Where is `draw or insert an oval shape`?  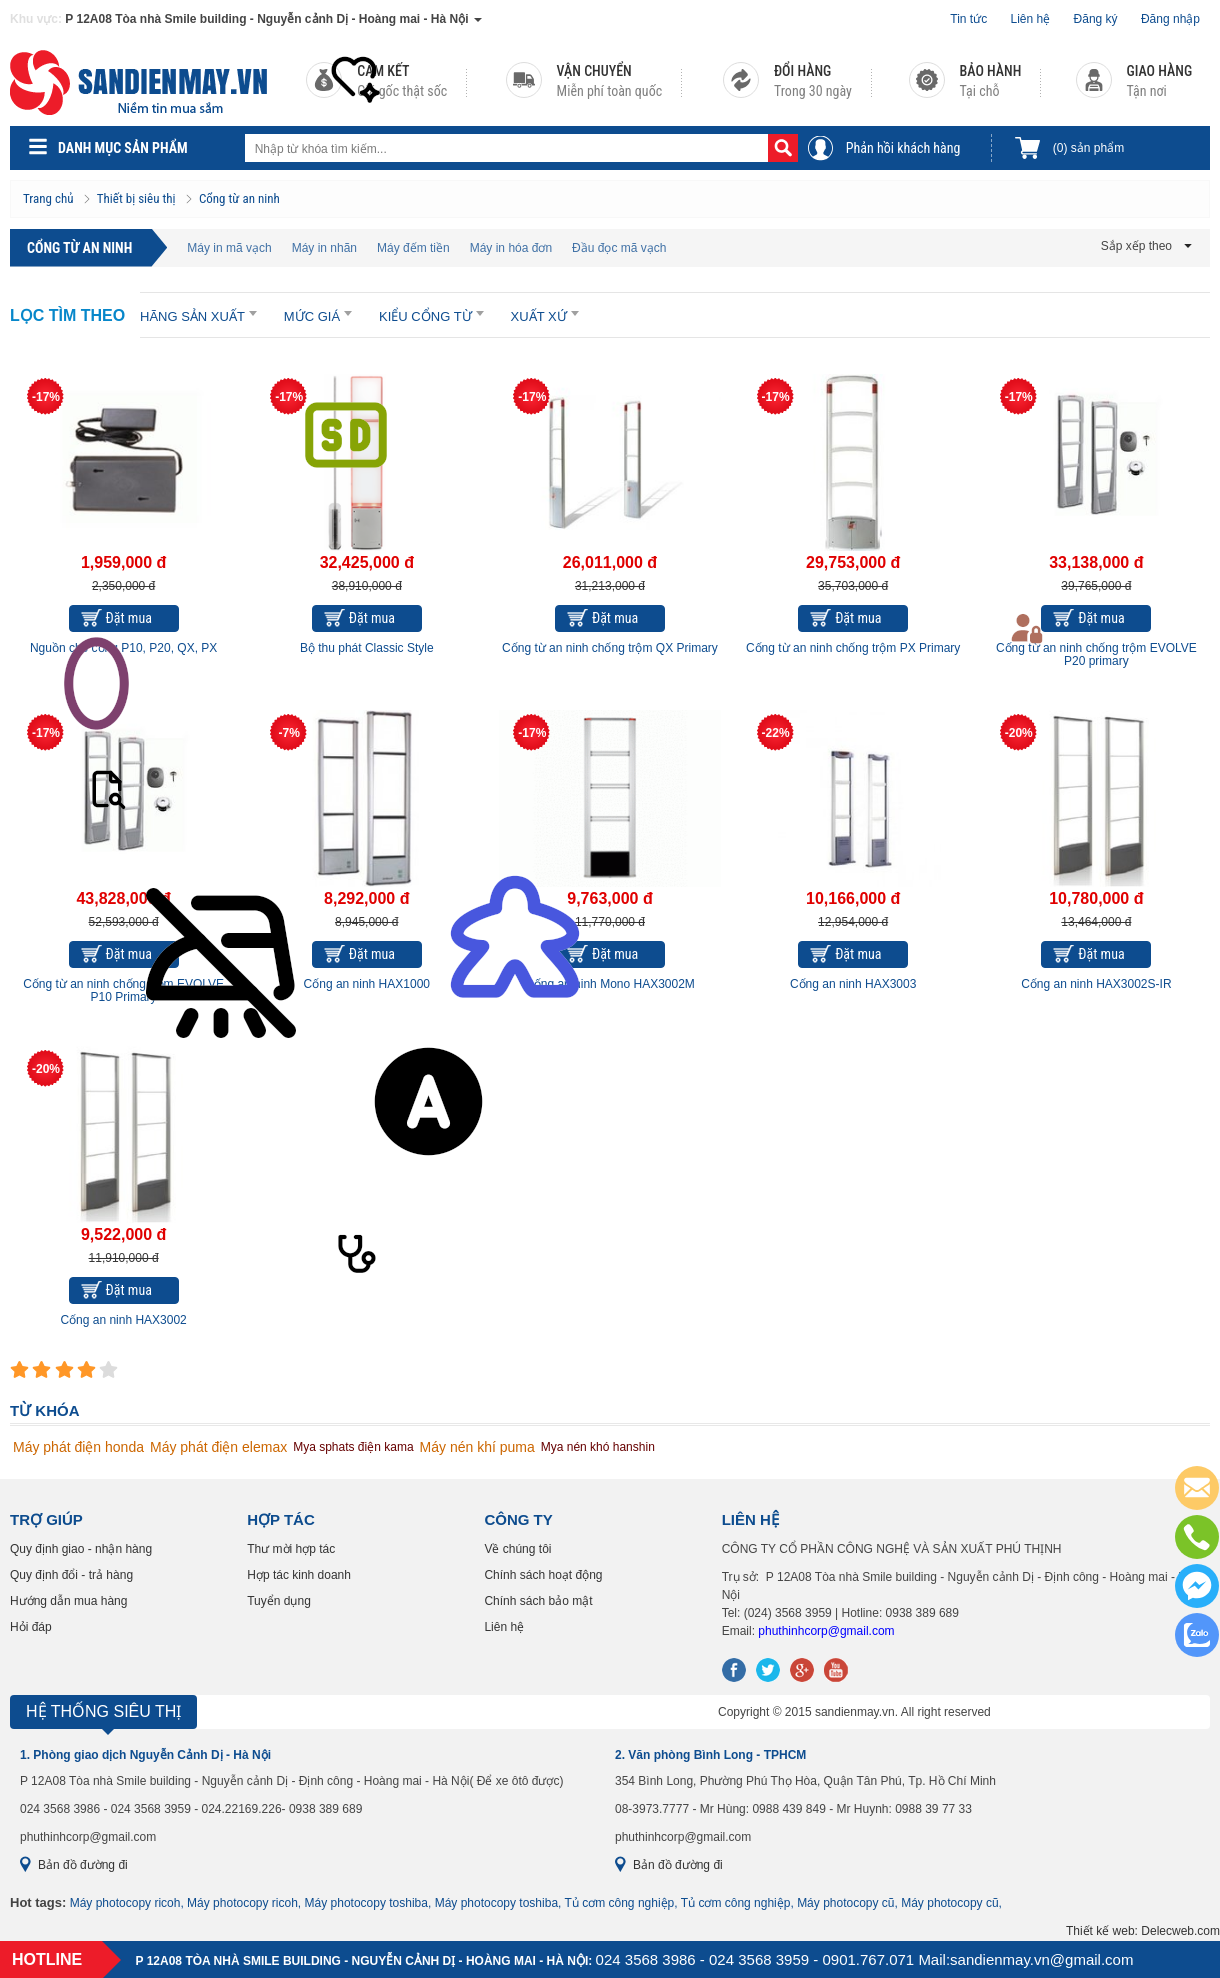 draw or insert an oval shape is located at coordinates (96, 683).